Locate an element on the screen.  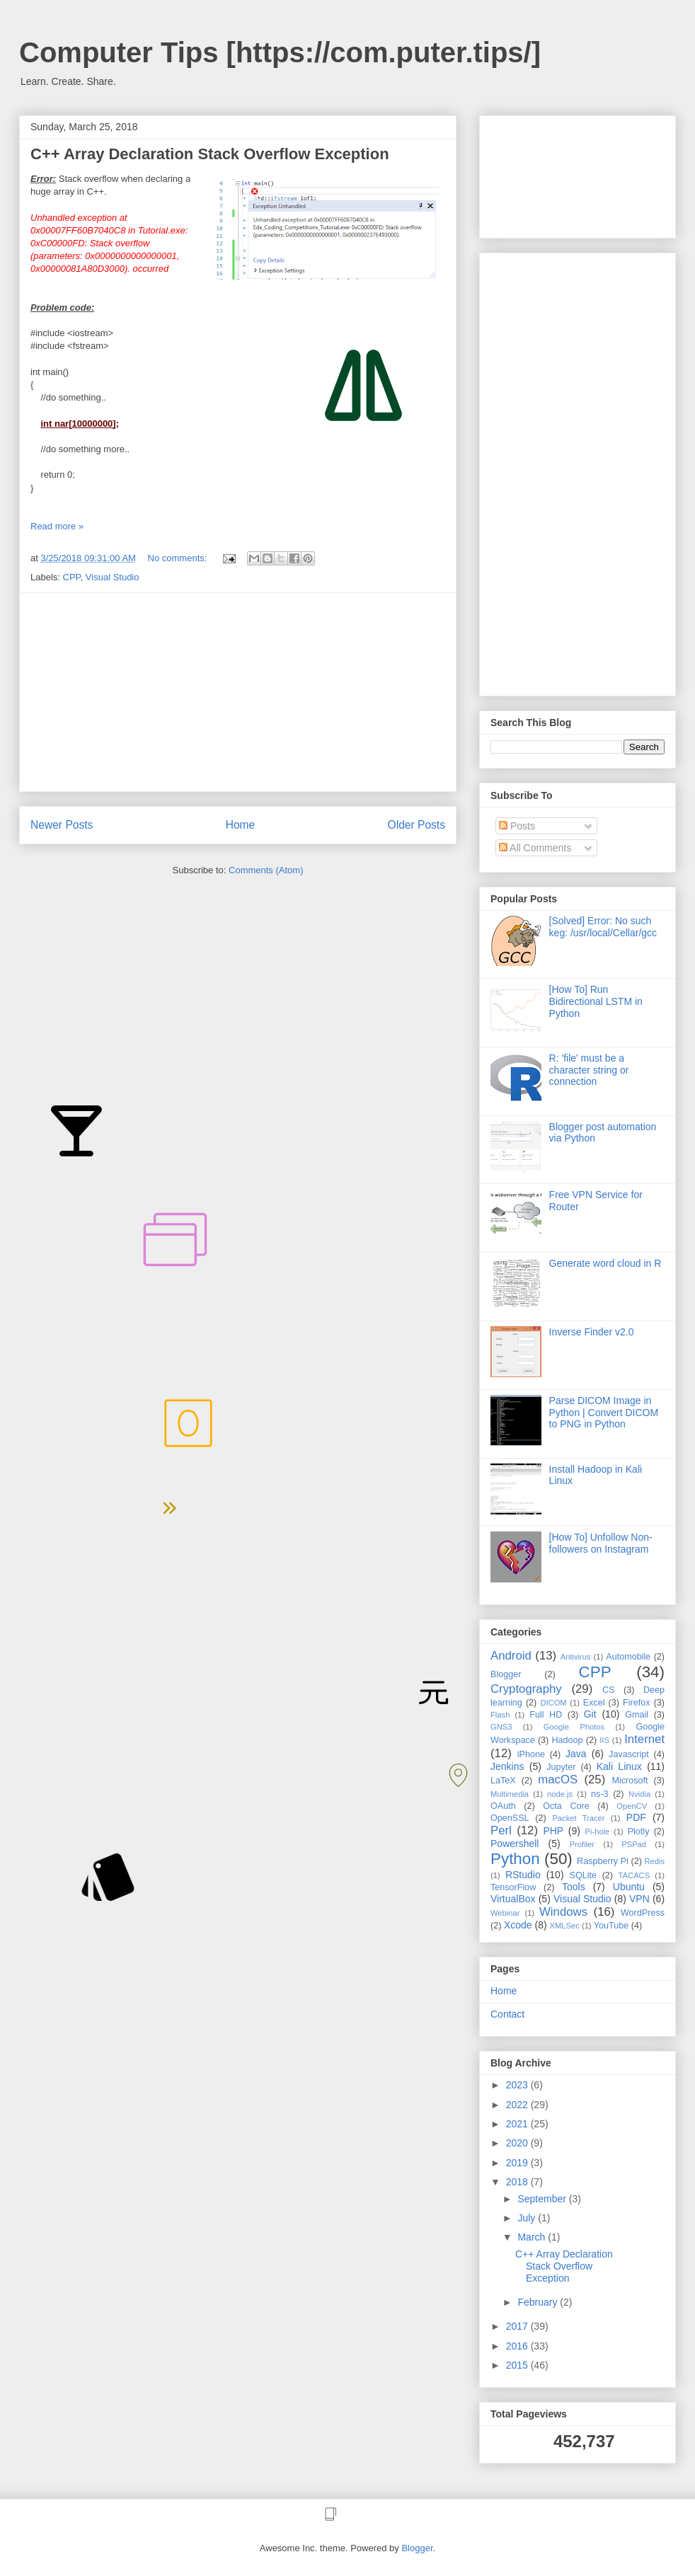
flip image horizontally is located at coordinates (363, 388).